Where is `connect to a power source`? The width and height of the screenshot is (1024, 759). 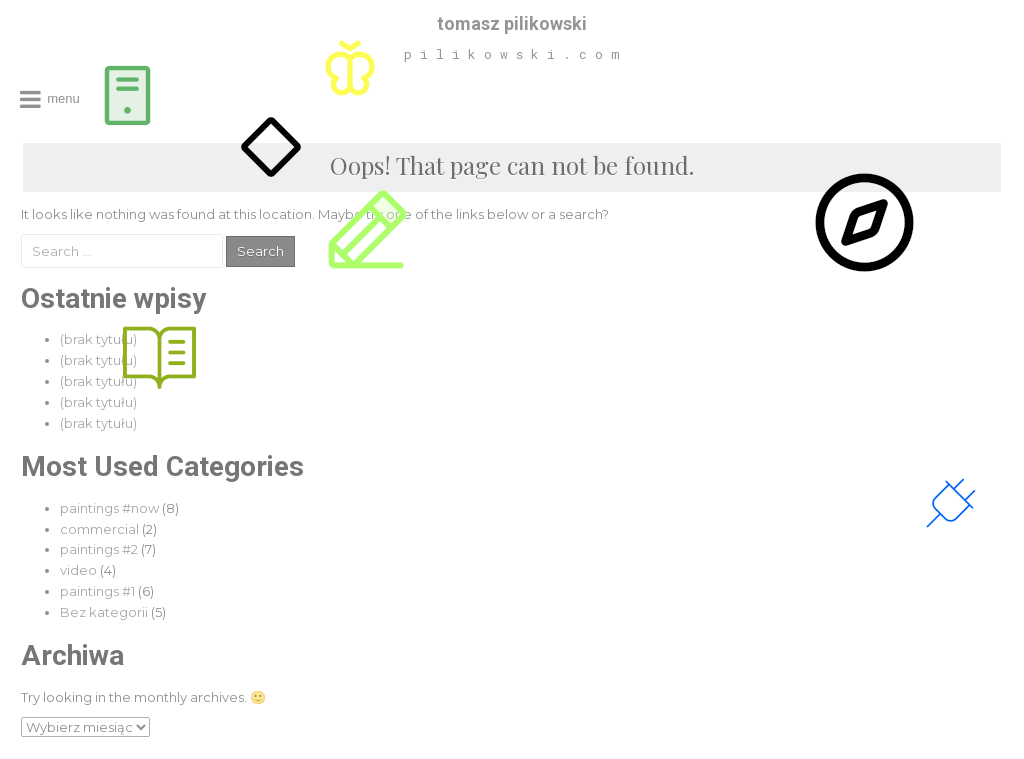
connect to a power source is located at coordinates (950, 504).